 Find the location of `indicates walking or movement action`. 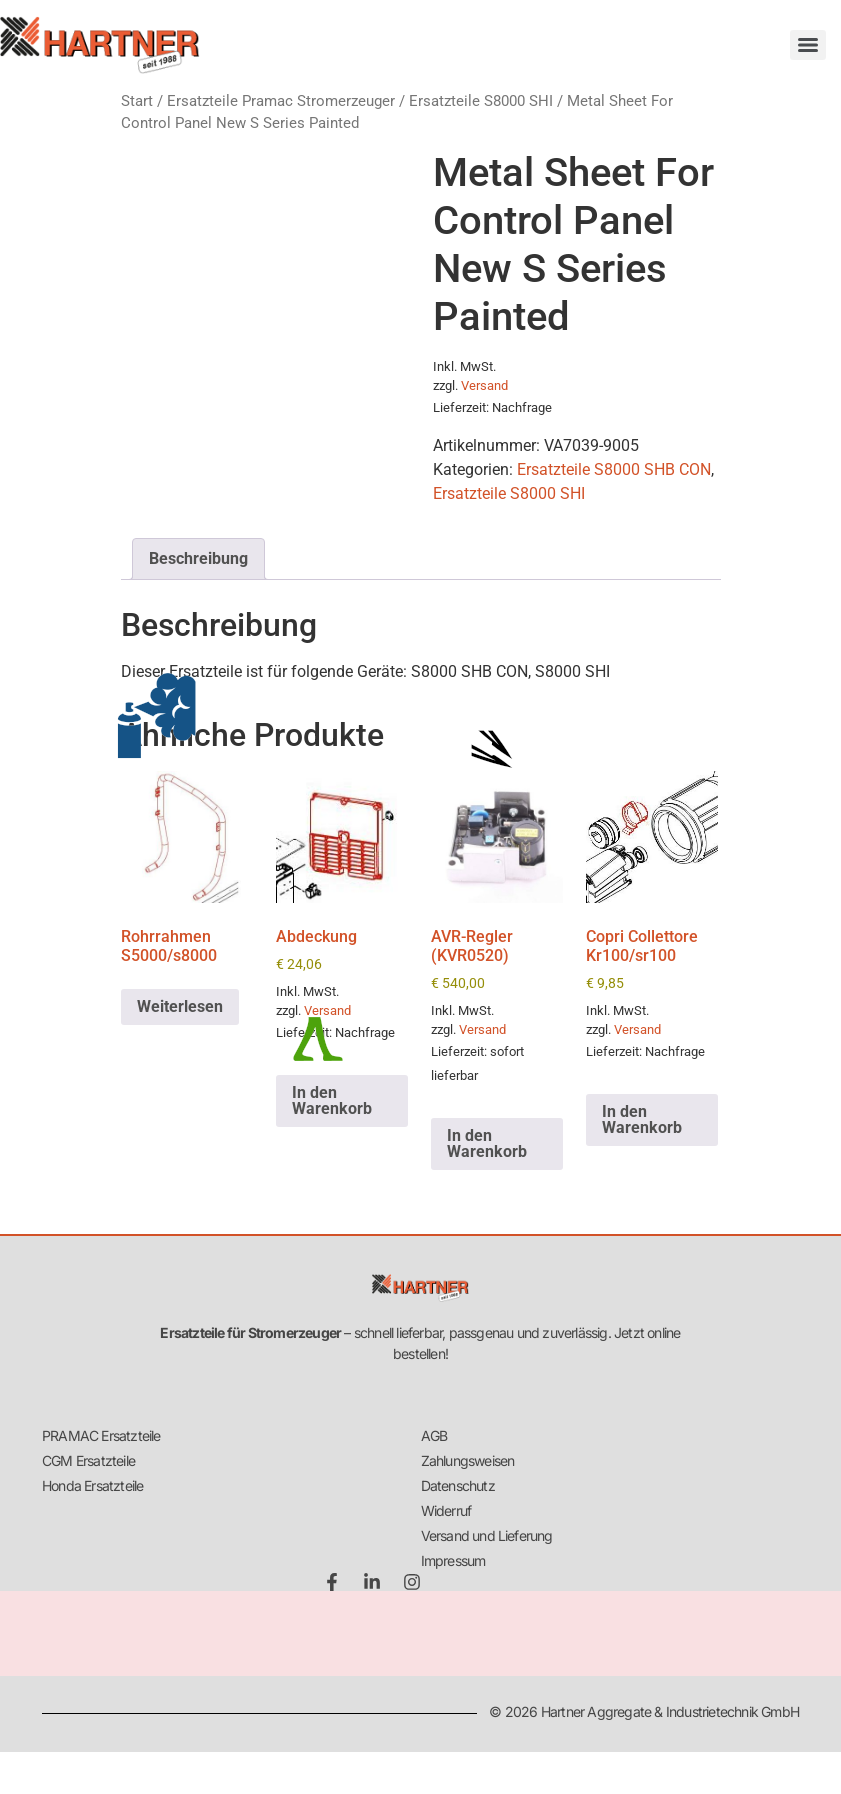

indicates walking or movement action is located at coordinates (318, 1039).